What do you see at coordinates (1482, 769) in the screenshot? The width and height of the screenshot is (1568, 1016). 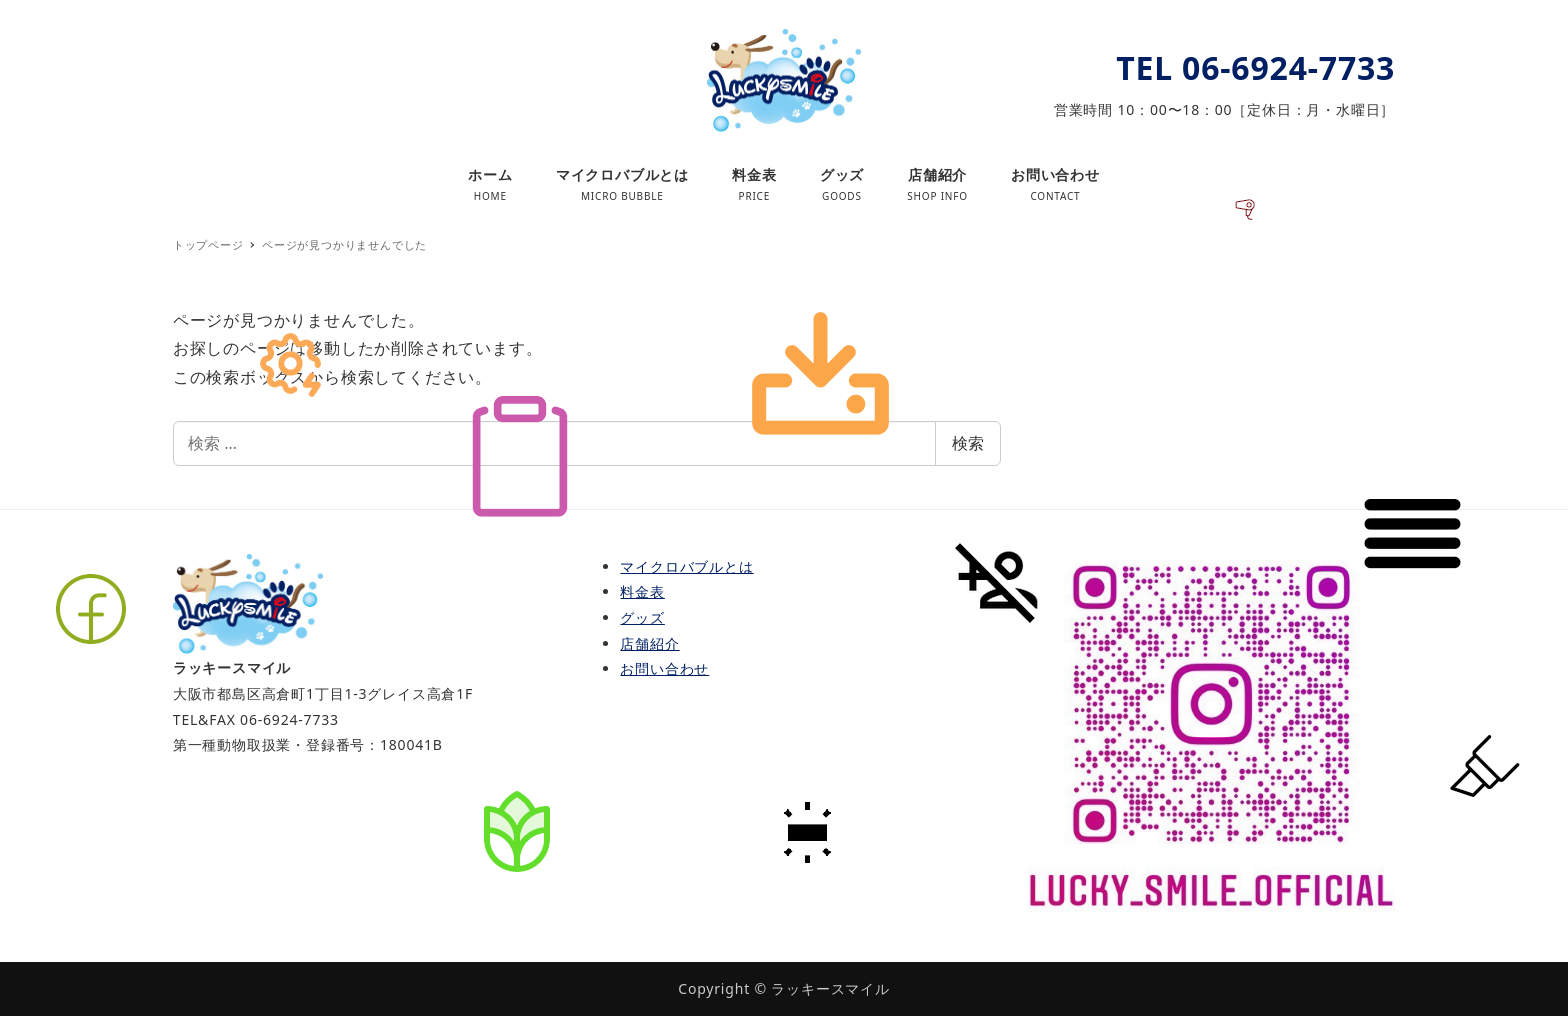 I see `highlight or mark selected text` at bounding box center [1482, 769].